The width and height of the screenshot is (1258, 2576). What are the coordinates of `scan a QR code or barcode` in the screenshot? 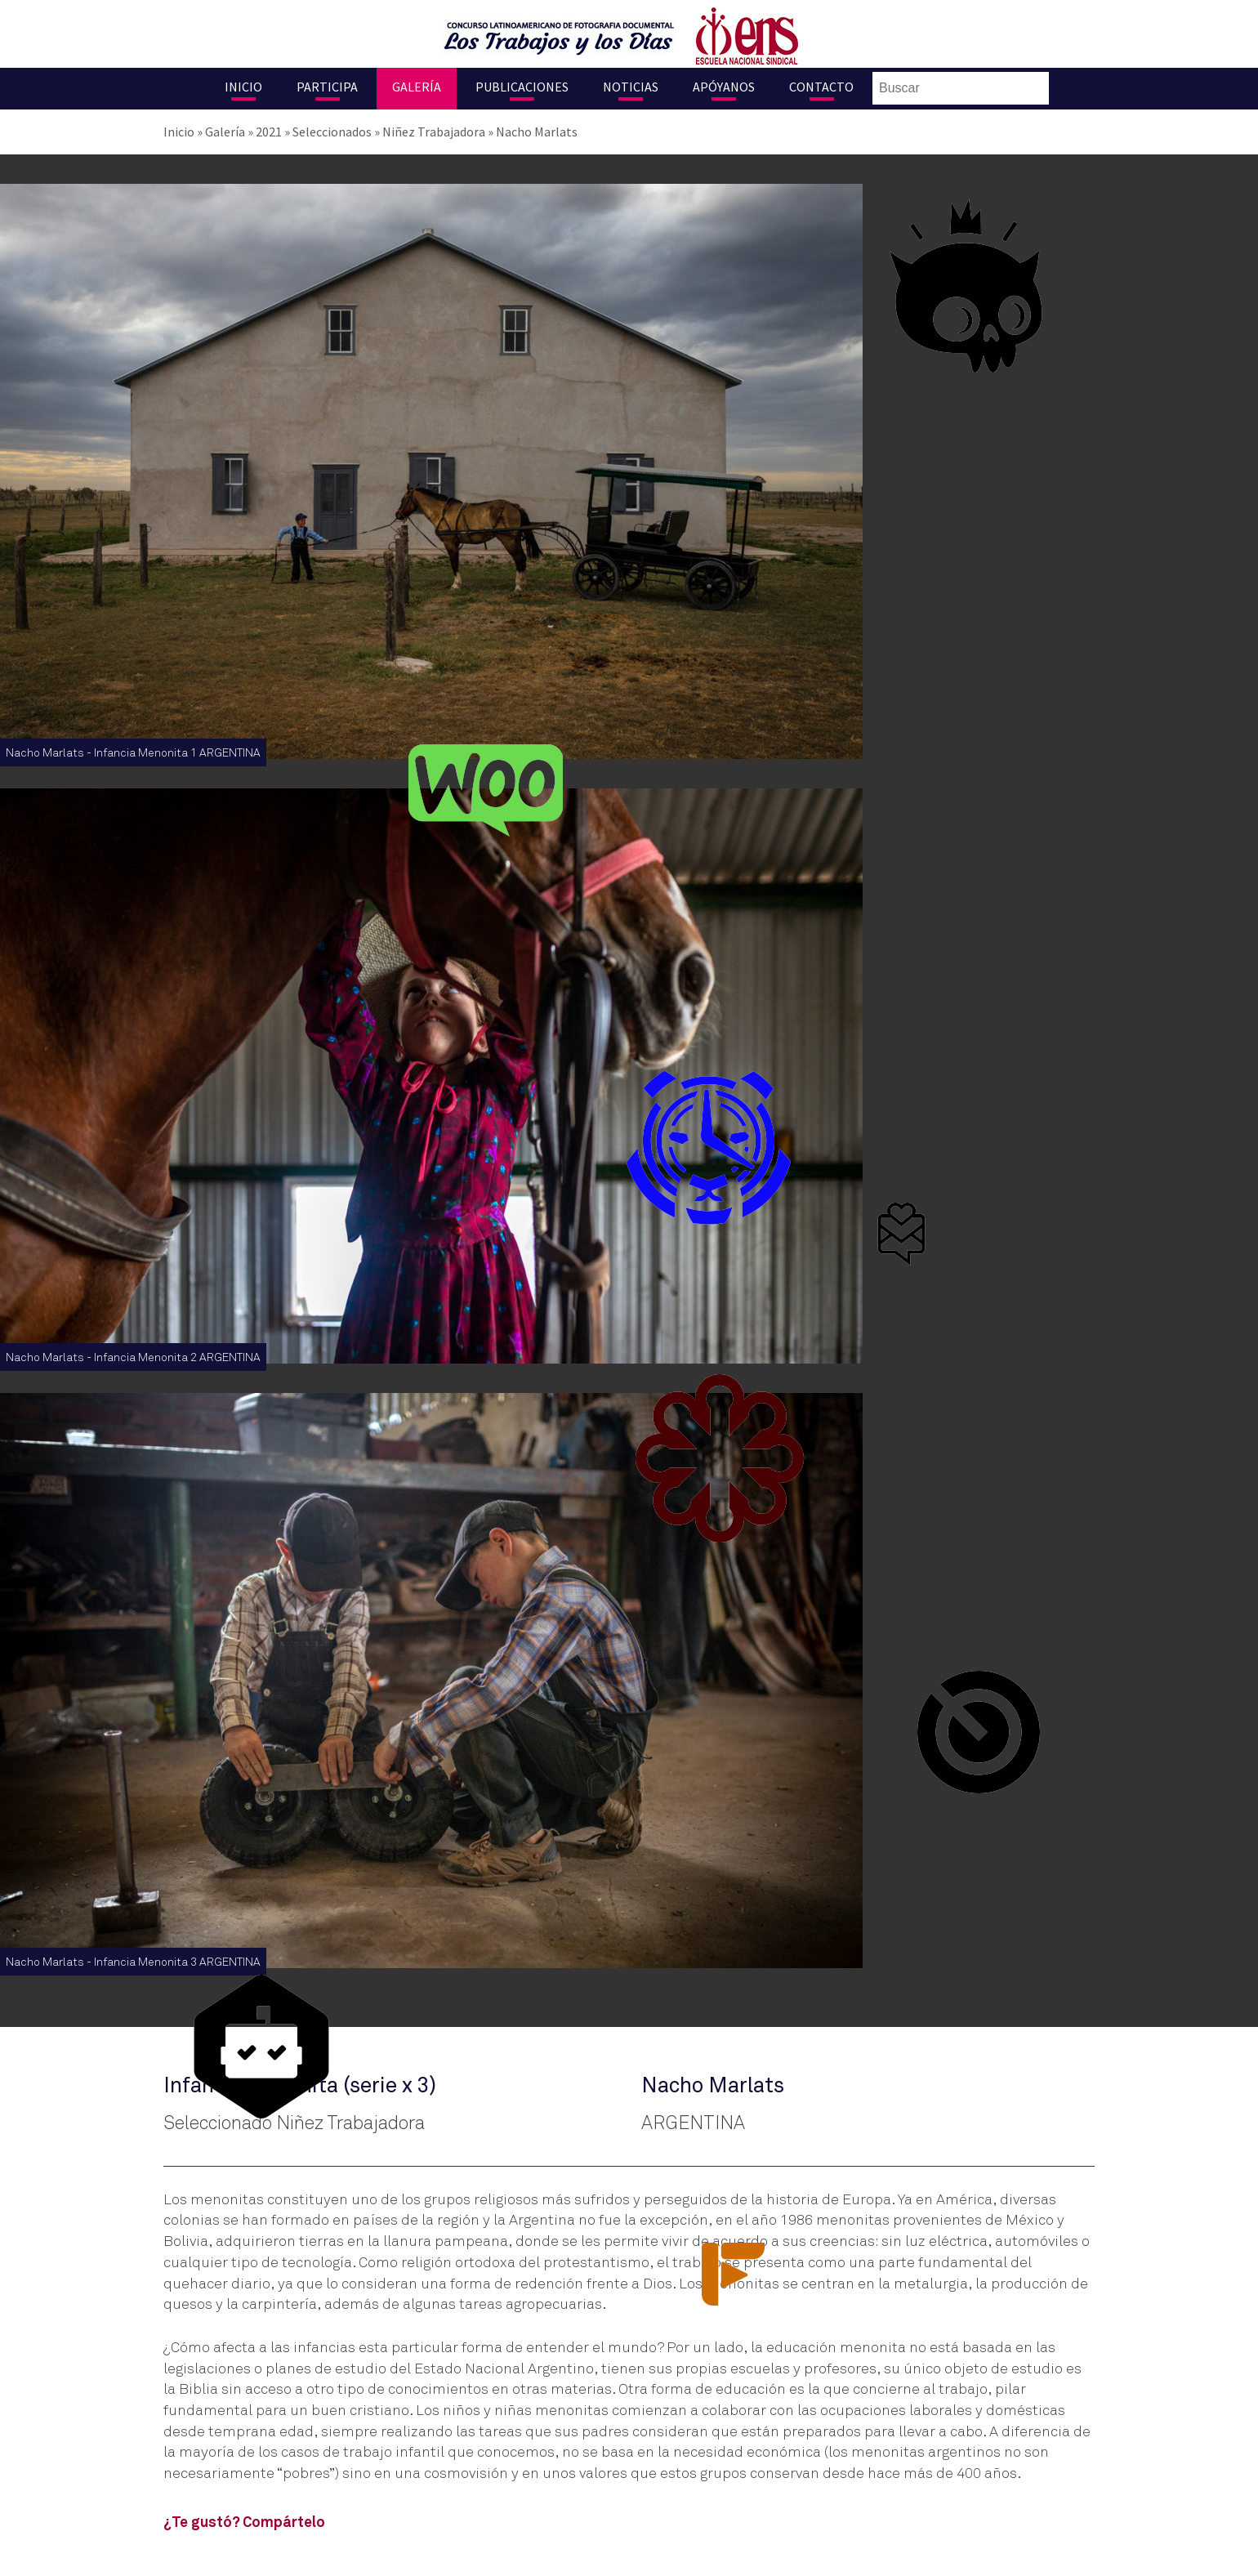 It's located at (979, 1732).